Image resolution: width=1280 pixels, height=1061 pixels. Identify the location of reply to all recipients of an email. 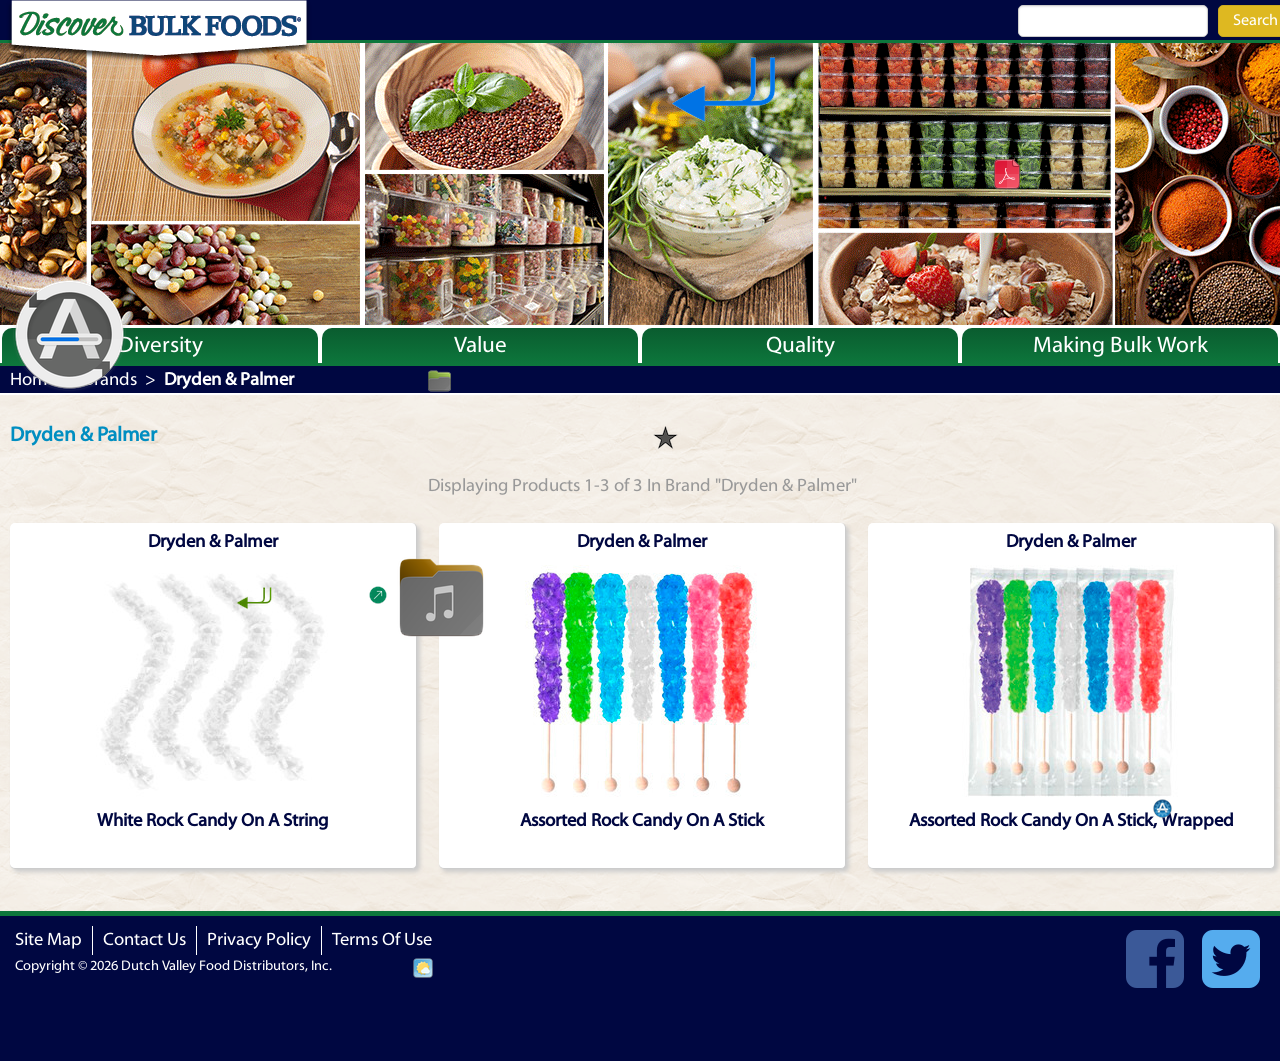
(722, 89).